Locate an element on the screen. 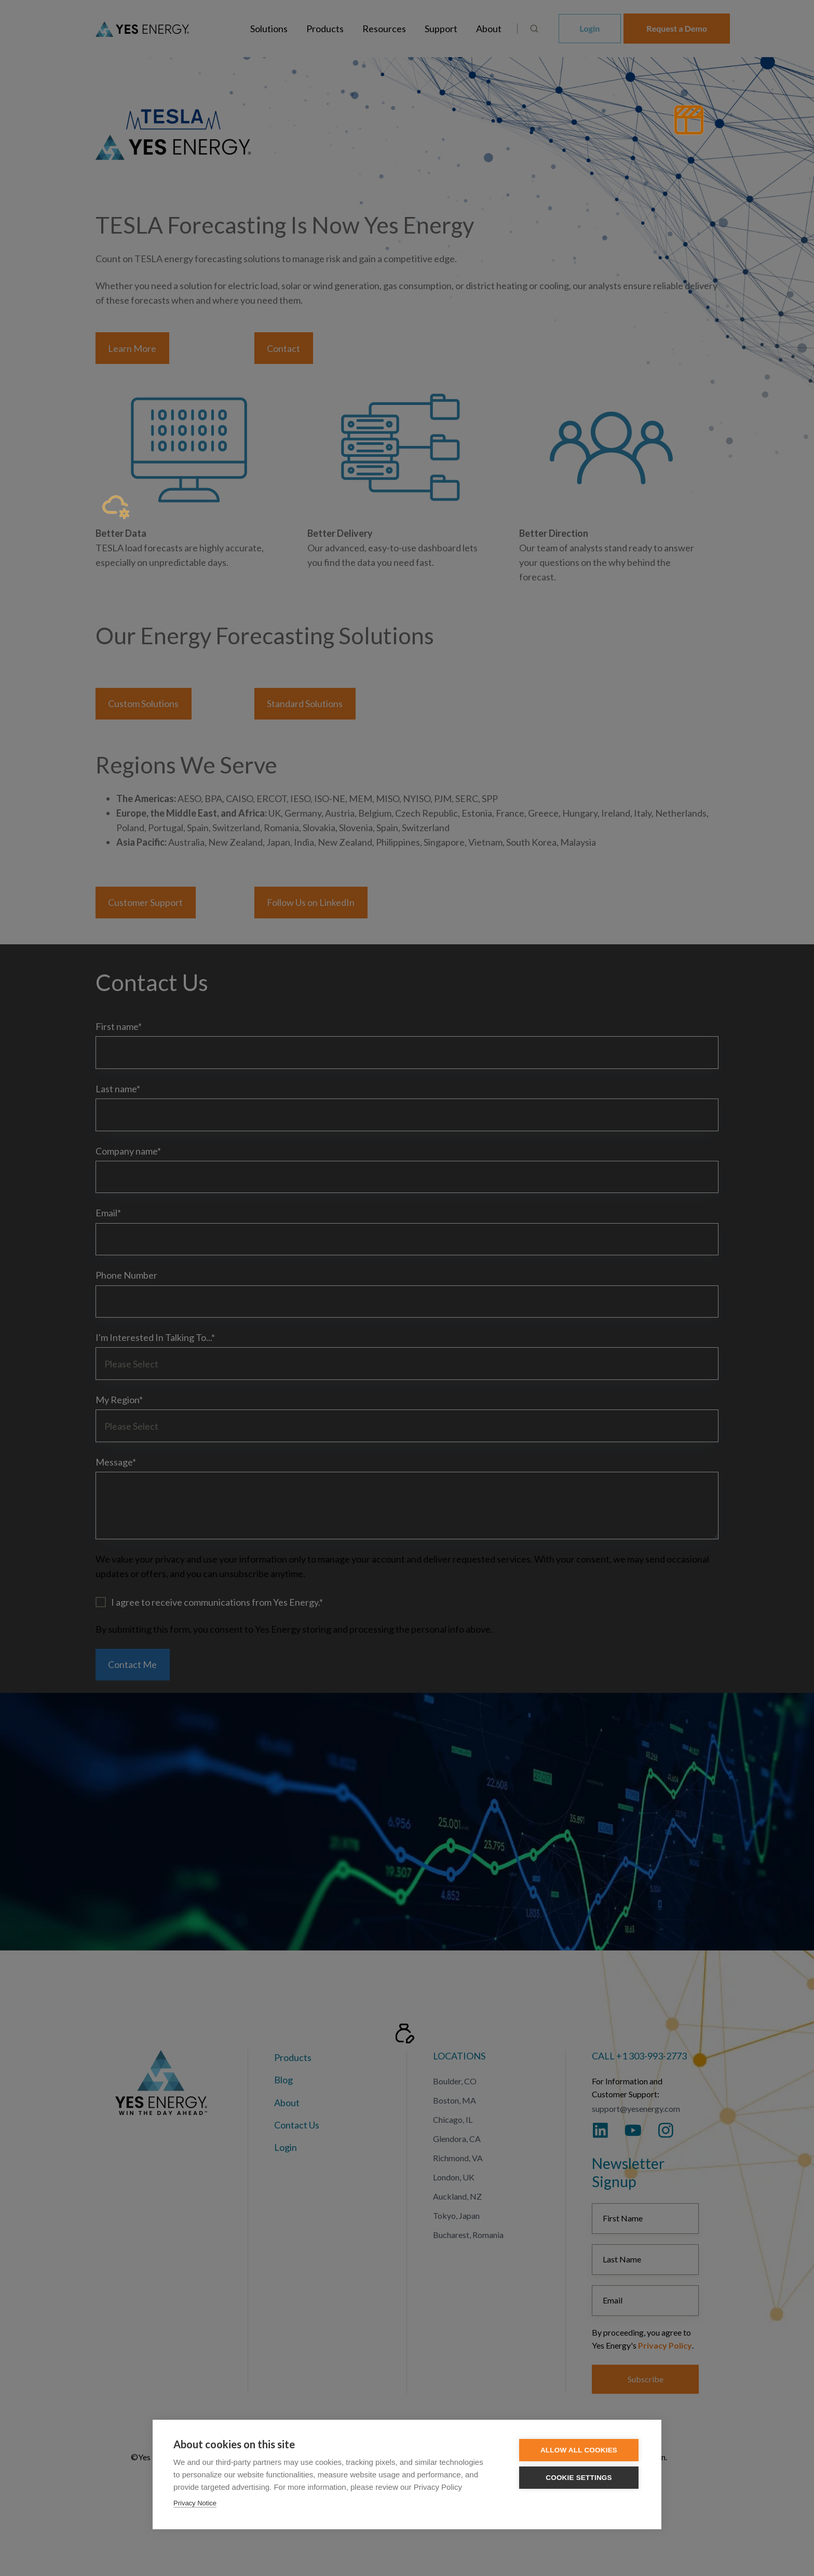 This screenshot has width=814, height=2576. edit budget or savings details is located at coordinates (404, 2033).